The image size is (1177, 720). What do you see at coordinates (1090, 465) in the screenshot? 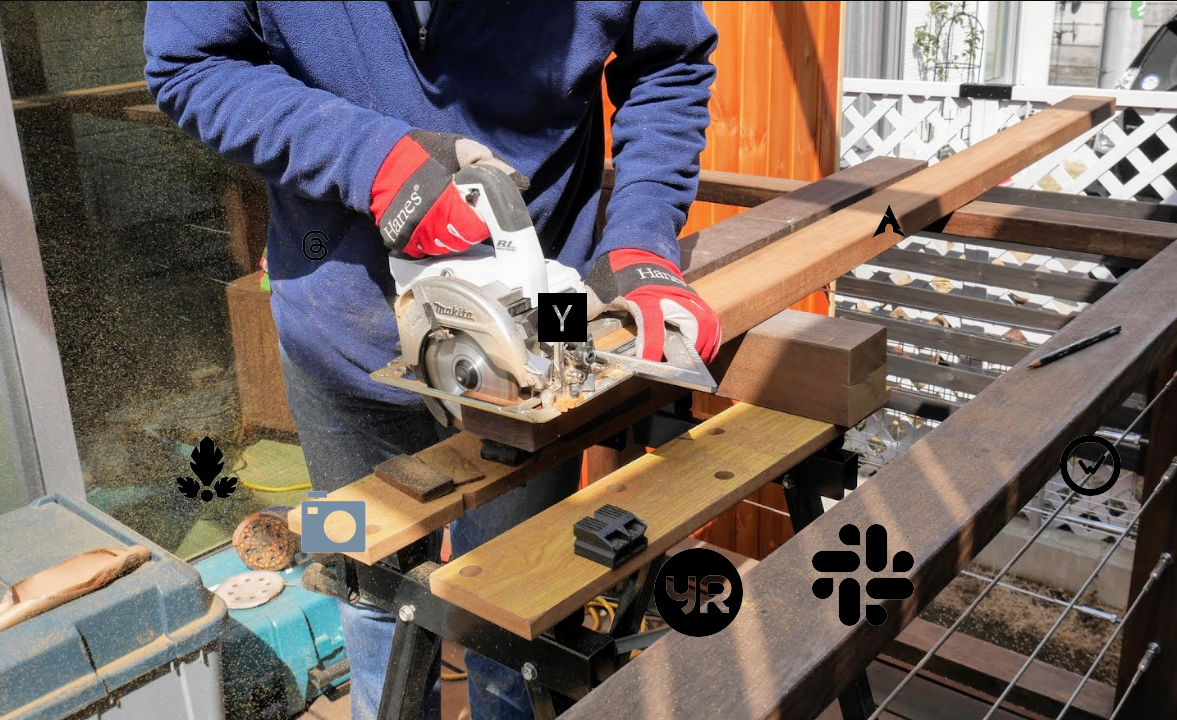
I see `open wakatime dashboard` at bounding box center [1090, 465].